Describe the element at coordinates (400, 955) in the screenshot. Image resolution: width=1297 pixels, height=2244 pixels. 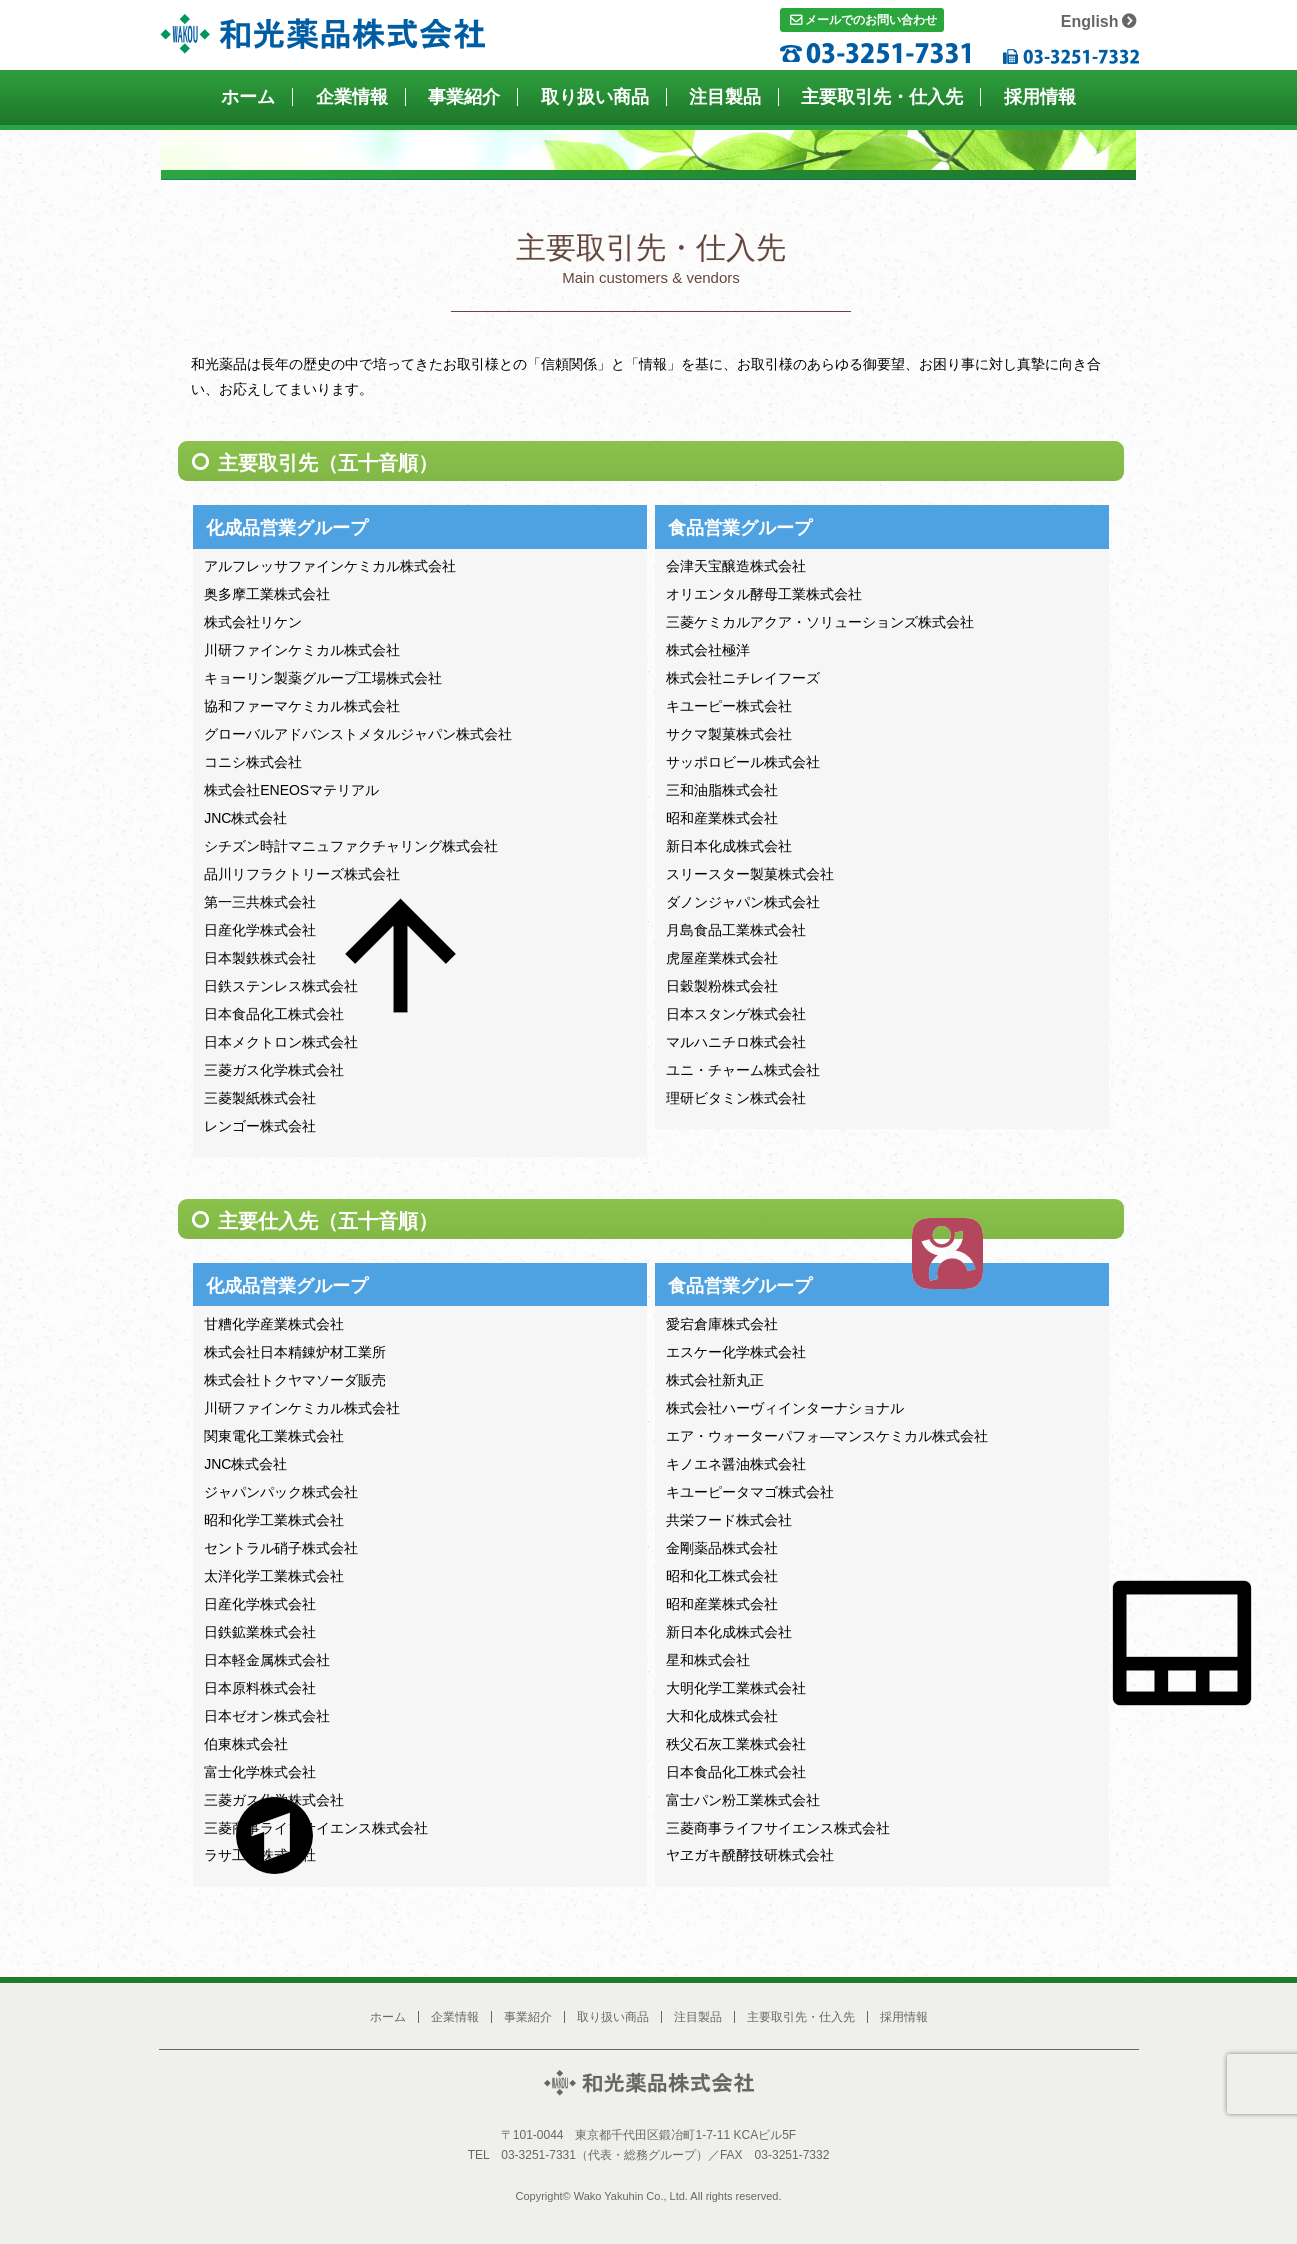
I see `scroll to top of page` at that location.